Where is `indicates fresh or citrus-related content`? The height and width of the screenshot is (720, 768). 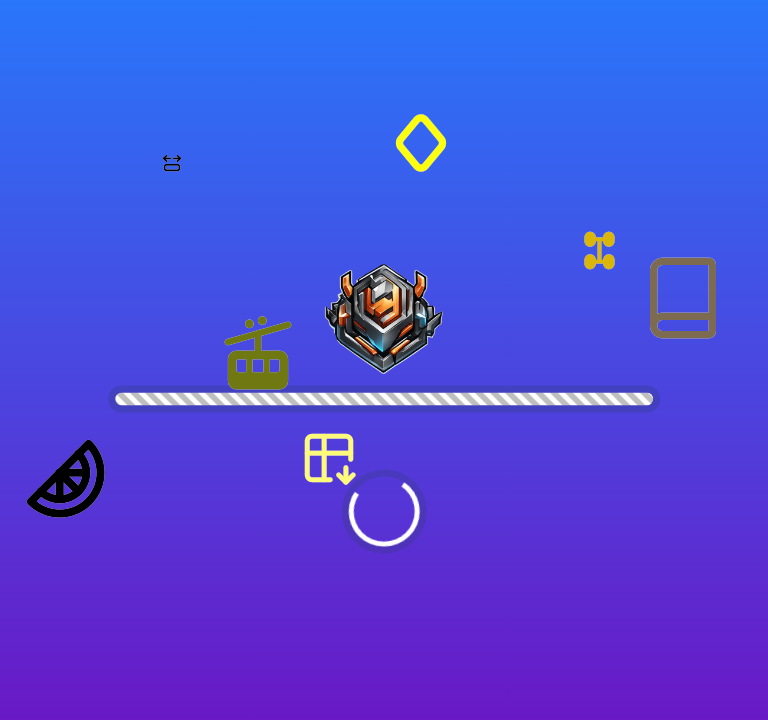
indicates fresh or citrus-related content is located at coordinates (66, 479).